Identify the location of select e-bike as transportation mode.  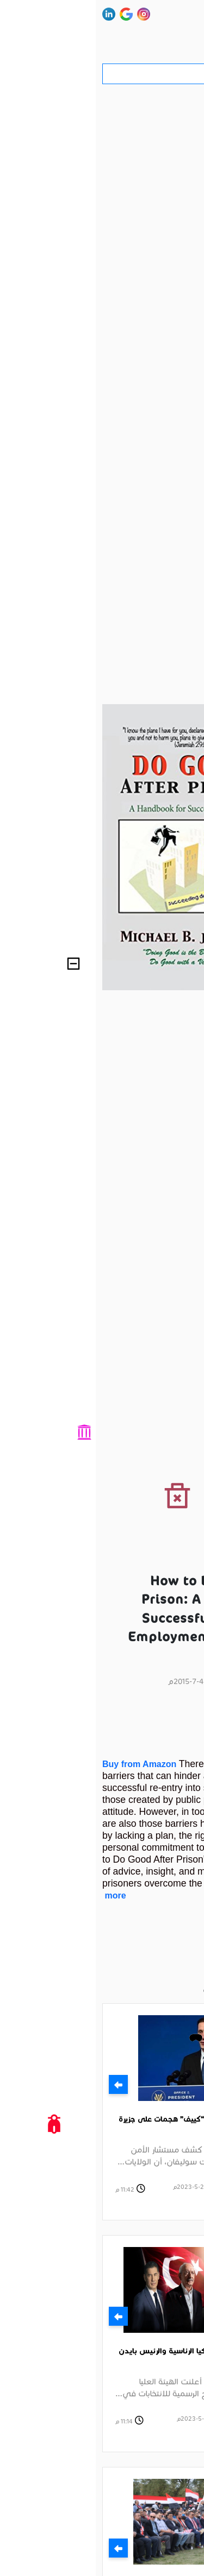
(54, 2124).